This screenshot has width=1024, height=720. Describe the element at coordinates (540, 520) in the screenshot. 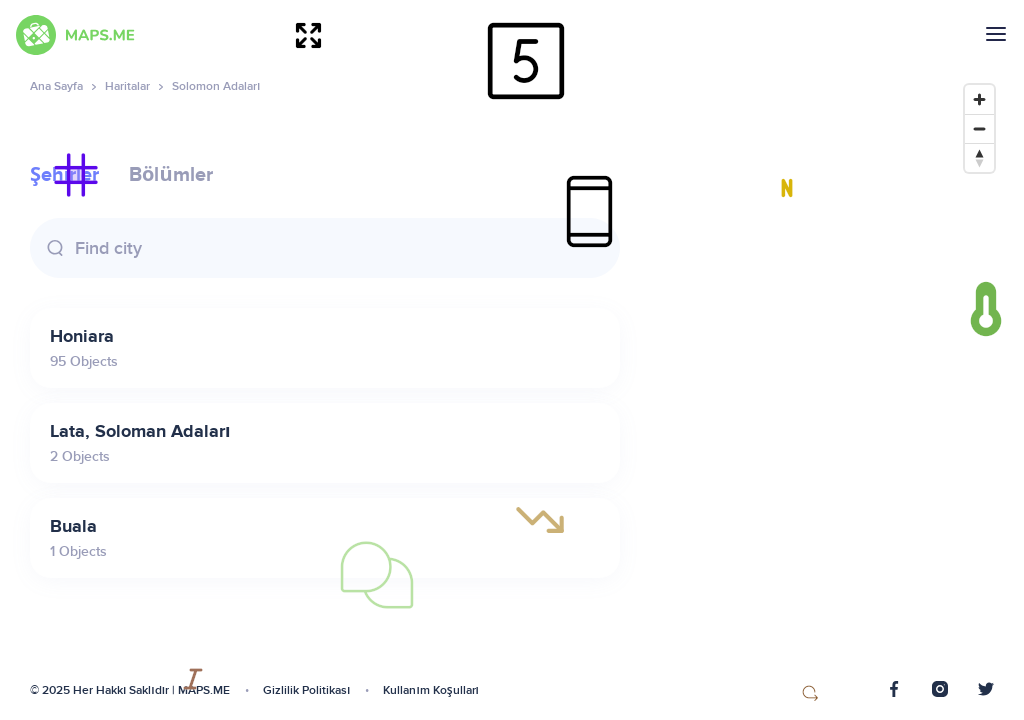

I see `indicates a declining trend or decrease in value` at that location.